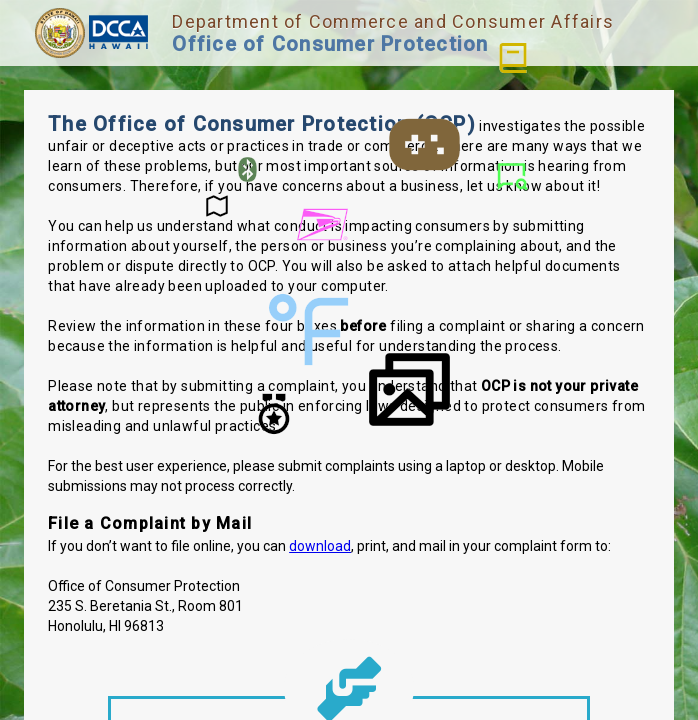 The width and height of the screenshot is (698, 720). What do you see at coordinates (513, 58) in the screenshot?
I see `open your library or reading list` at bounding box center [513, 58].